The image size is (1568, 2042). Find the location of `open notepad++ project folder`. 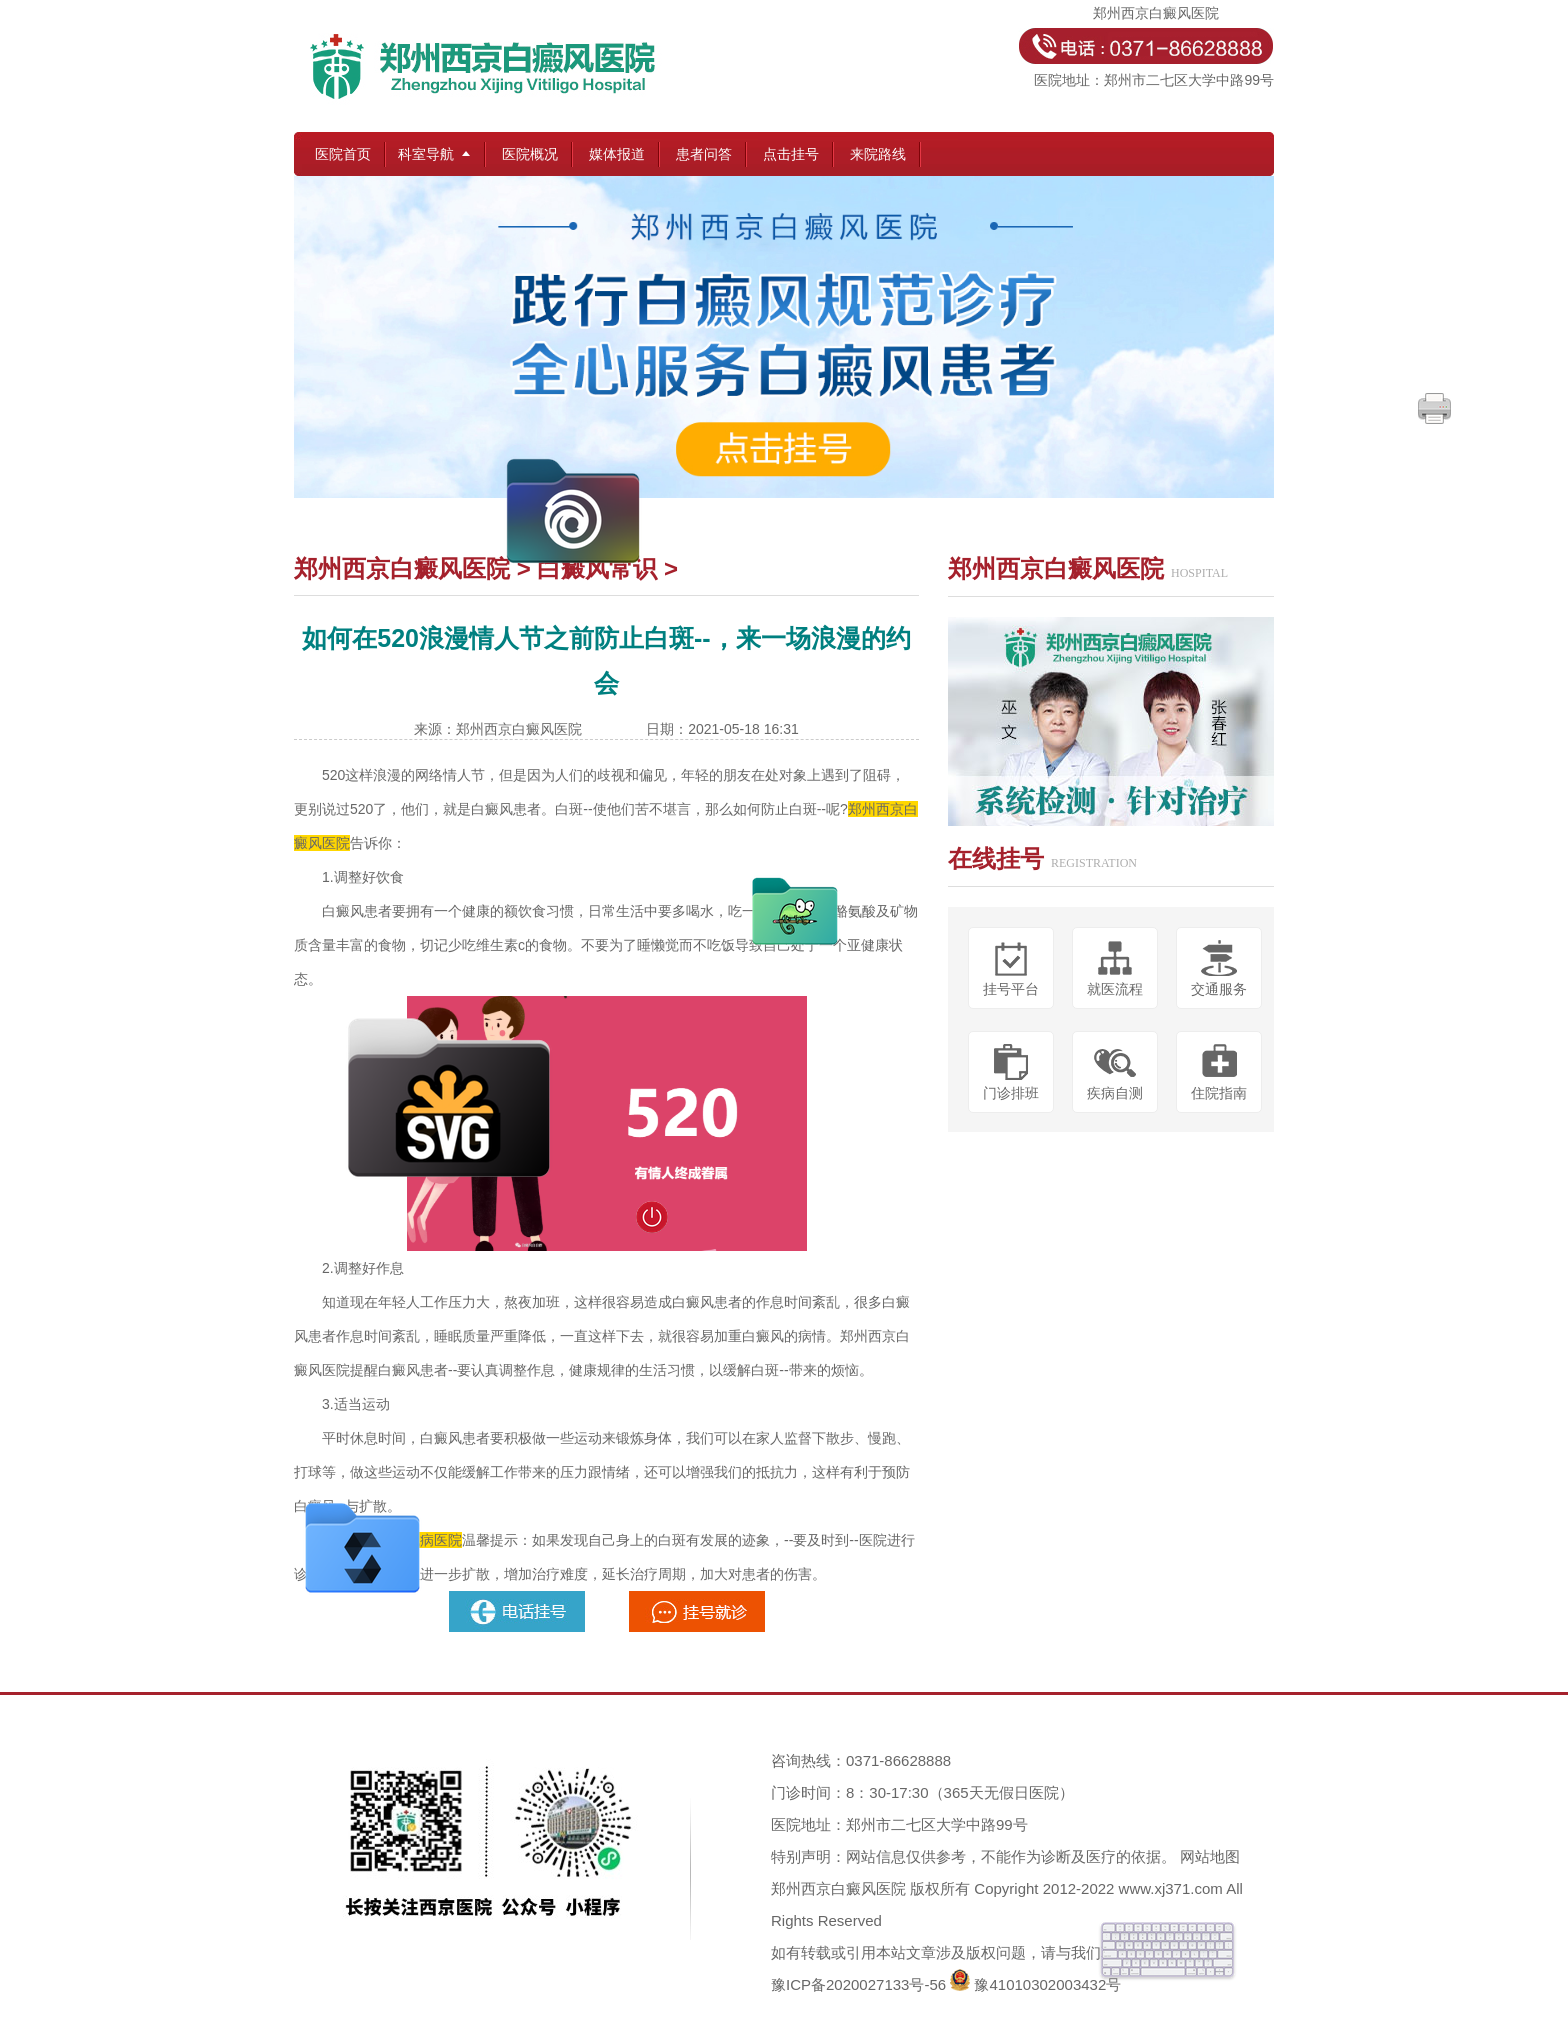

open notepad++ project folder is located at coordinates (794, 913).